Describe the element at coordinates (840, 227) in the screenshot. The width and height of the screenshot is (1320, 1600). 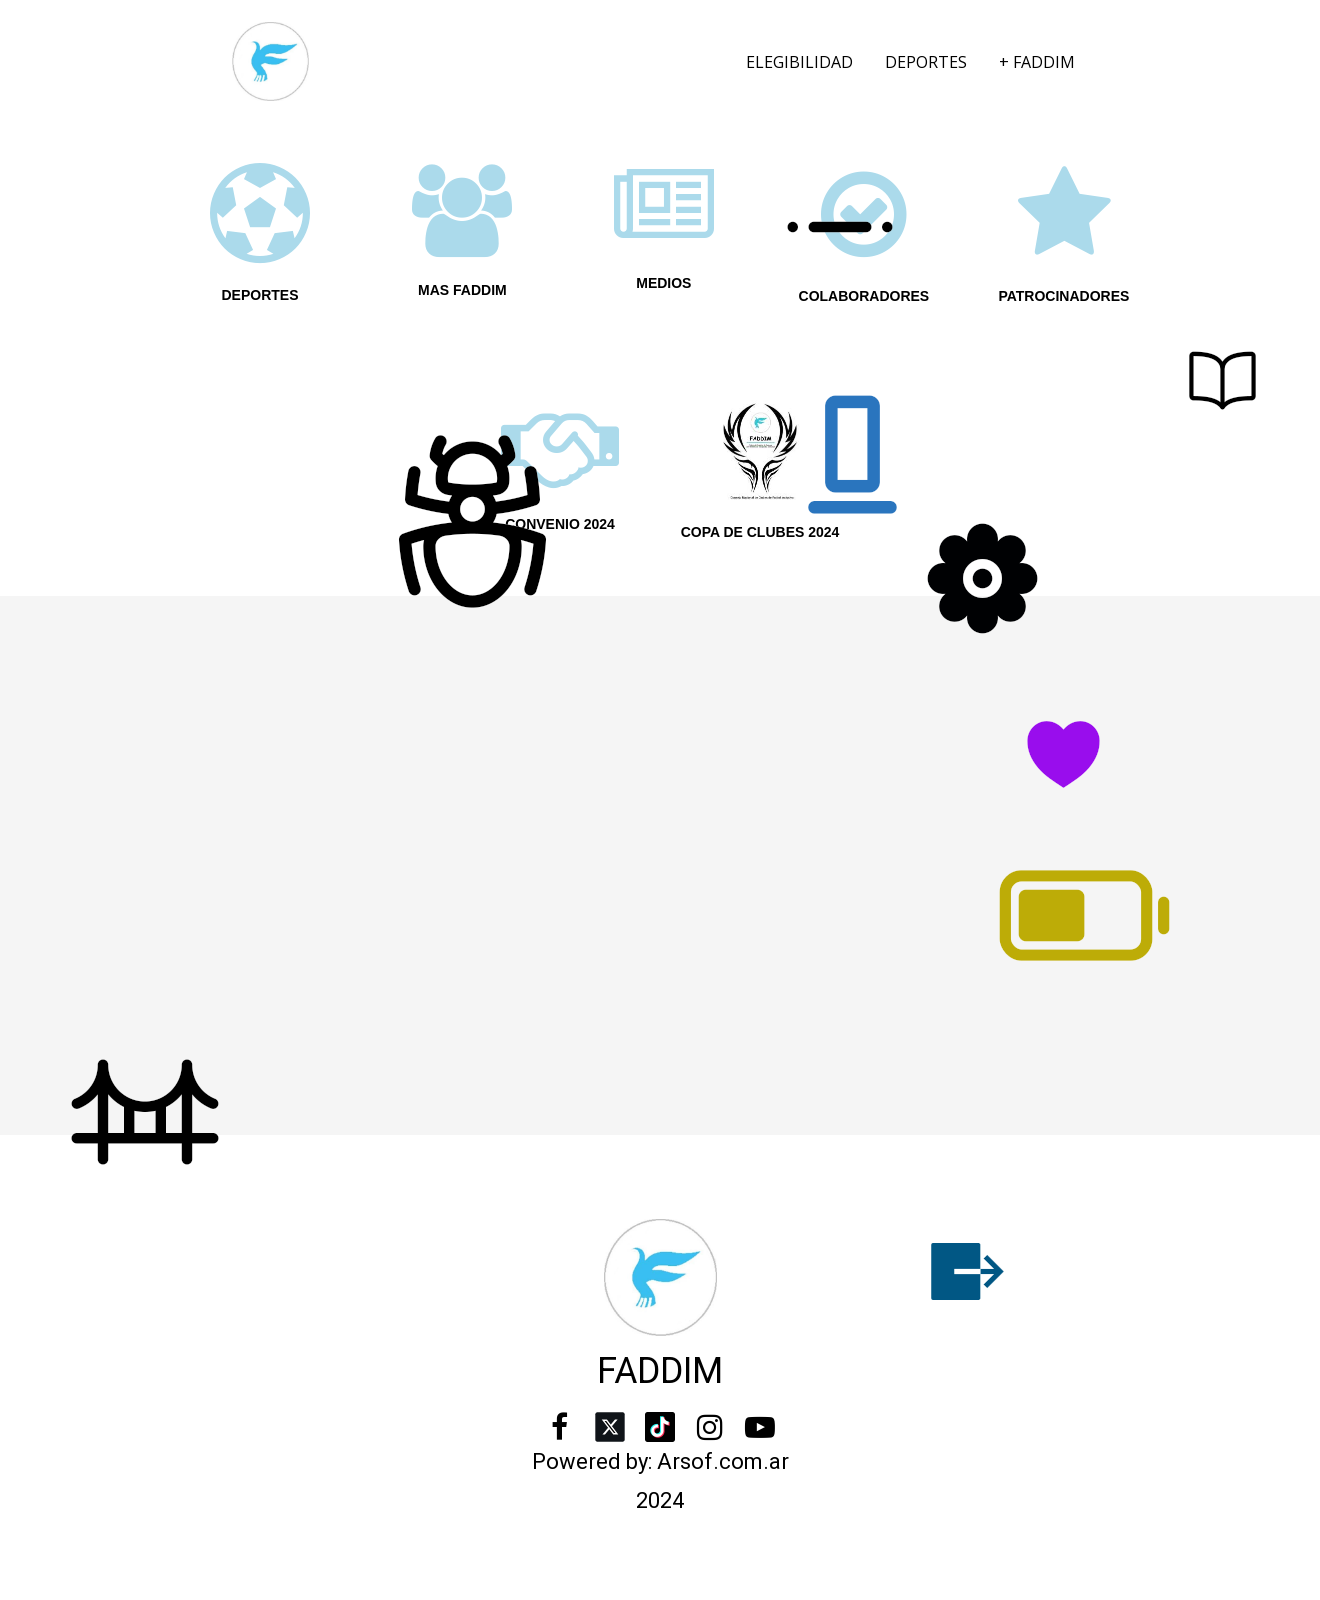
I see `insert a horizontal divider between content sections` at that location.